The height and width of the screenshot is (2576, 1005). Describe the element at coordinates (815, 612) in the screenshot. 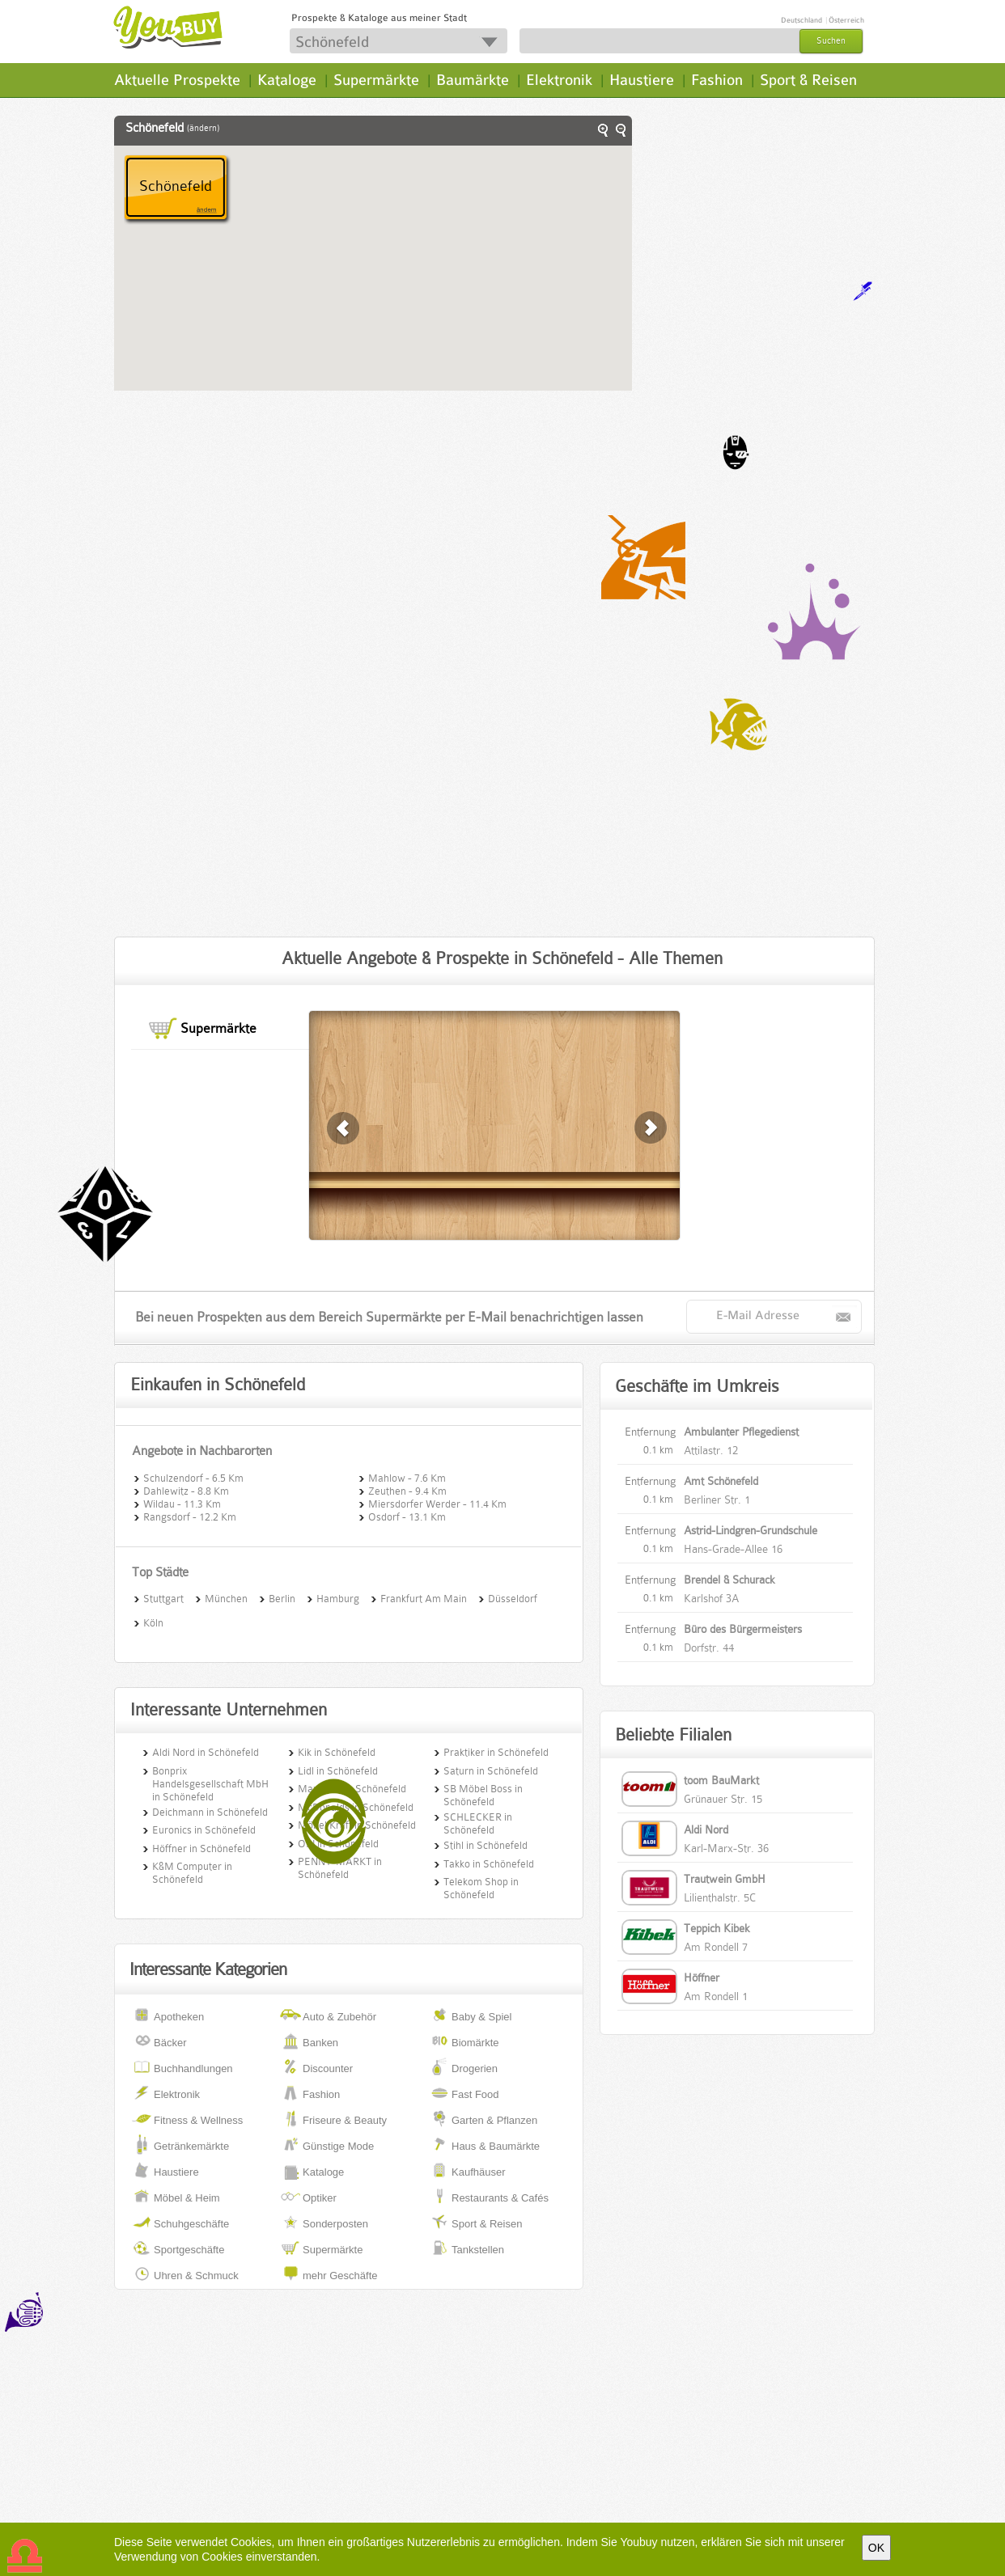

I see `indicates a splash effect or water impact in gameplay` at that location.